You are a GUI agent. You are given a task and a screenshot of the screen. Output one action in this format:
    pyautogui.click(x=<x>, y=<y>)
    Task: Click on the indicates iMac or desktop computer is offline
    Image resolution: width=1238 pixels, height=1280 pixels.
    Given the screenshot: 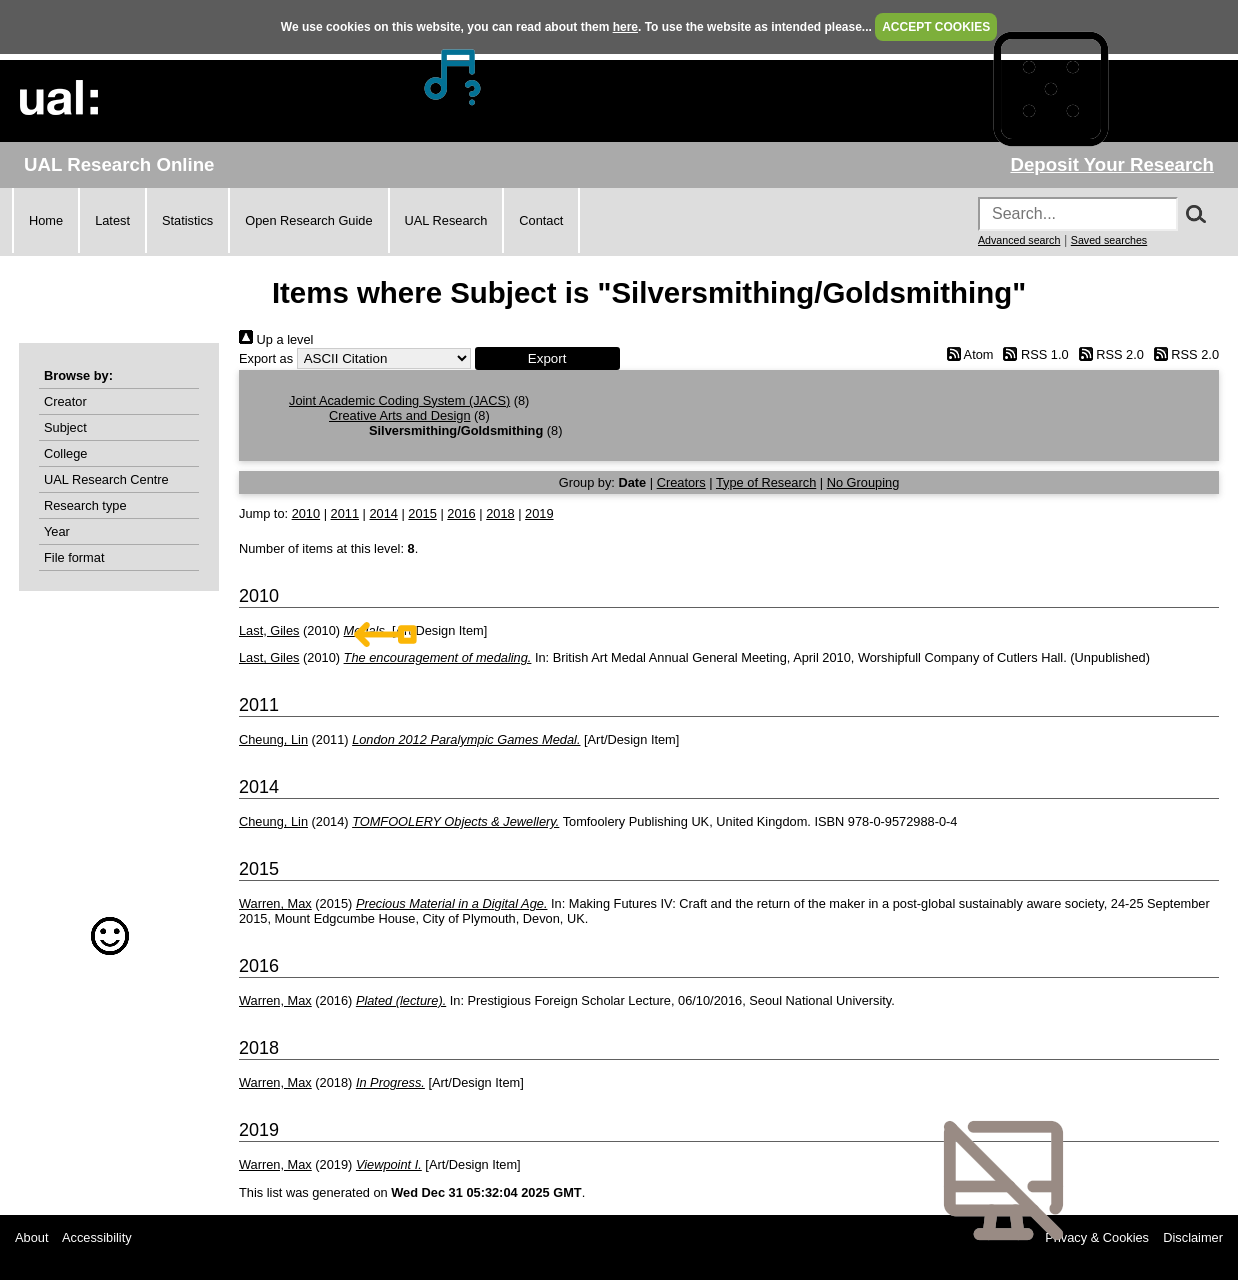 What is the action you would take?
    pyautogui.click(x=1003, y=1180)
    